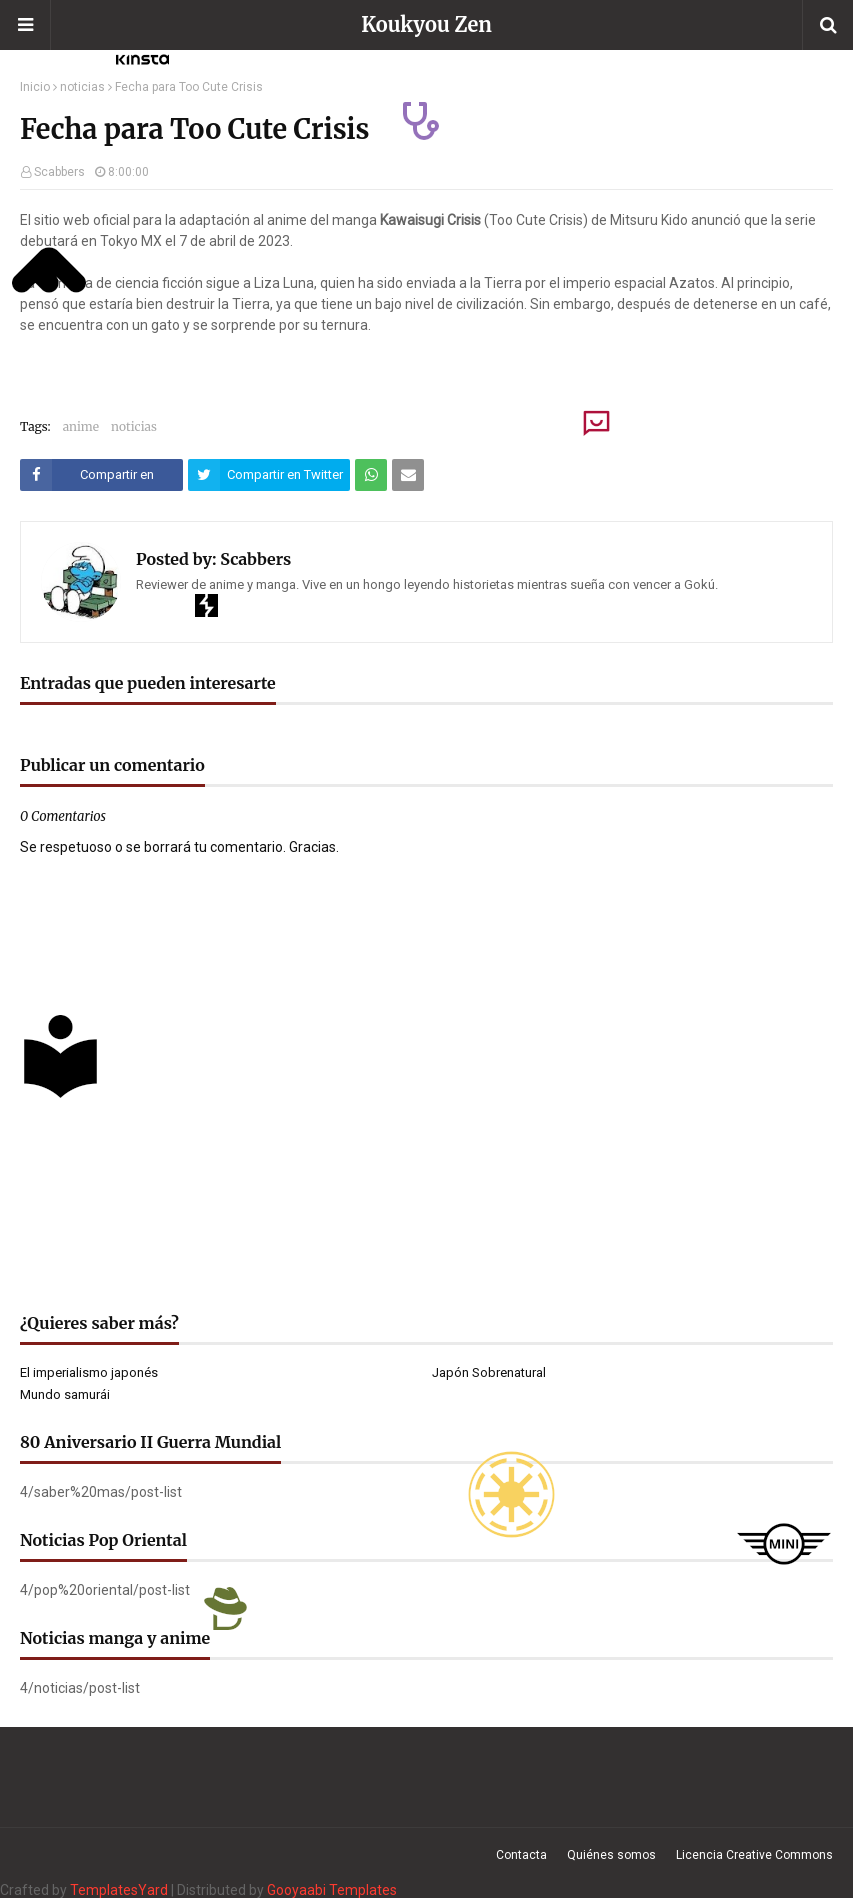 Image resolution: width=853 pixels, height=1898 pixels. What do you see at coordinates (419, 120) in the screenshot?
I see `access health or medical features` at bounding box center [419, 120].